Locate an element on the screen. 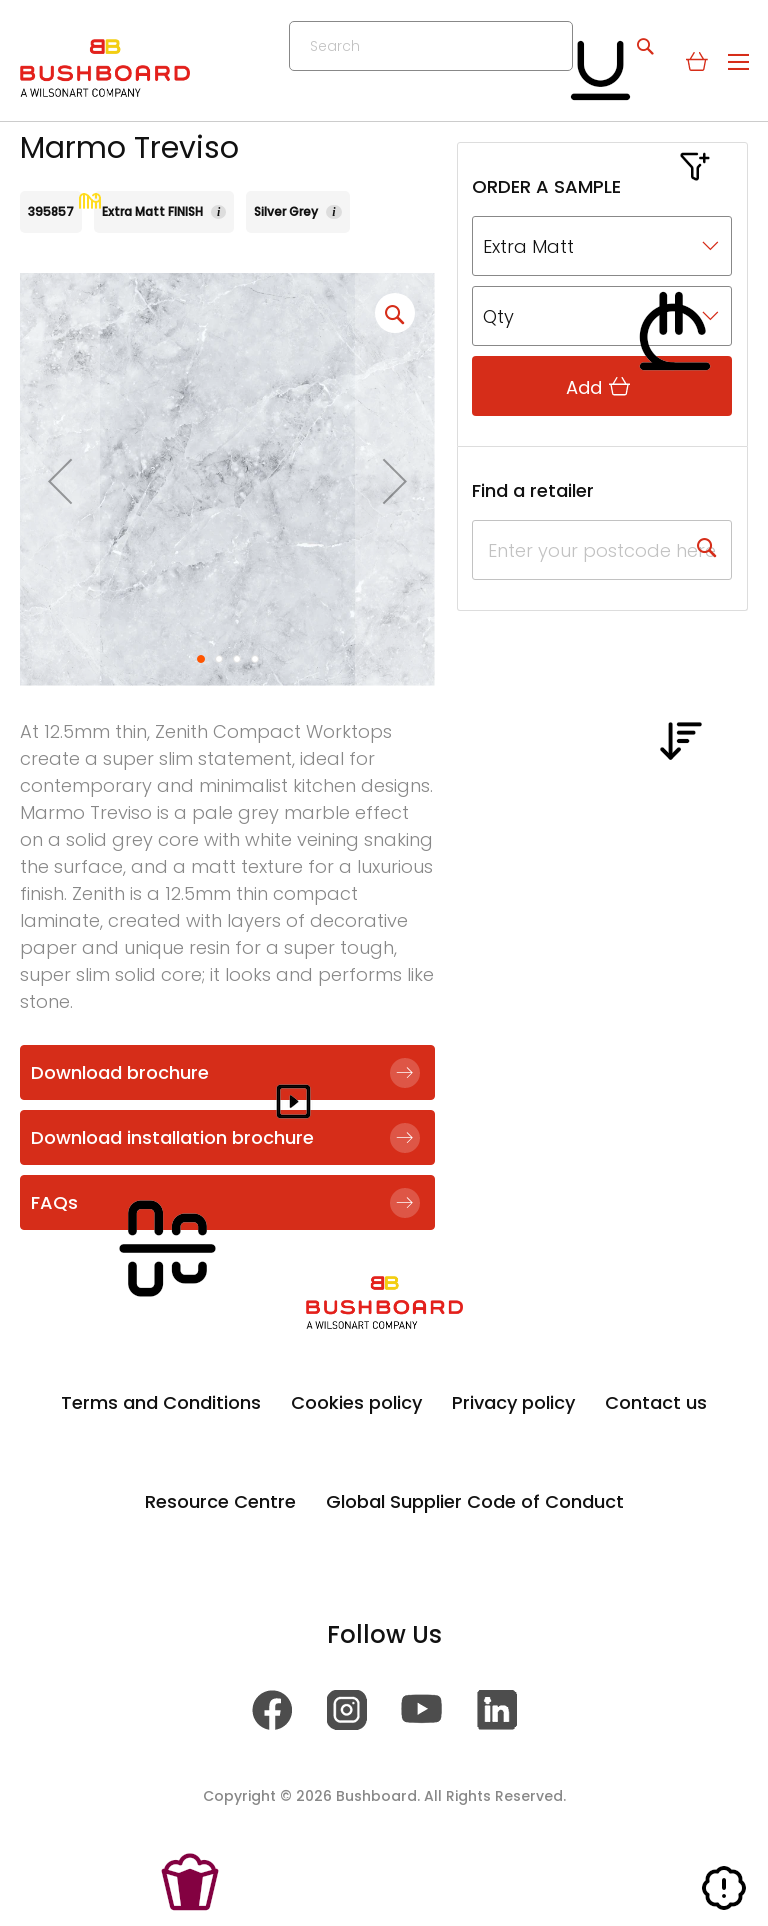 The height and width of the screenshot is (1926, 768). align selected objects to horizontal center is located at coordinates (167, 1248).